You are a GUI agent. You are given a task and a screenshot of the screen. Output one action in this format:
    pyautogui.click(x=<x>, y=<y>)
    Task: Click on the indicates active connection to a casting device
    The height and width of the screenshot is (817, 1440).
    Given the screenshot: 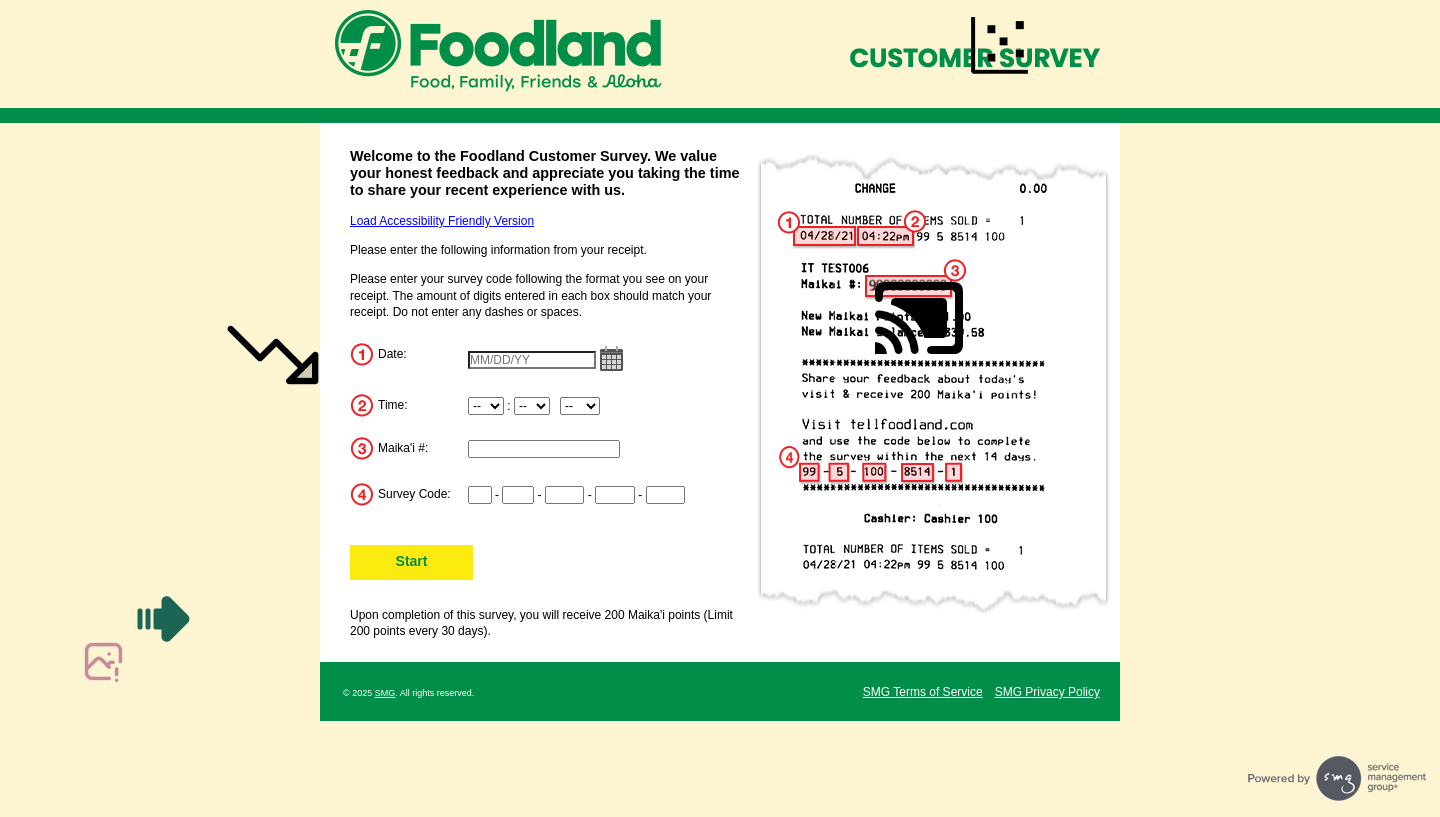 What is the action you would take?
    pyautogui.click(x=919, y=318)
    